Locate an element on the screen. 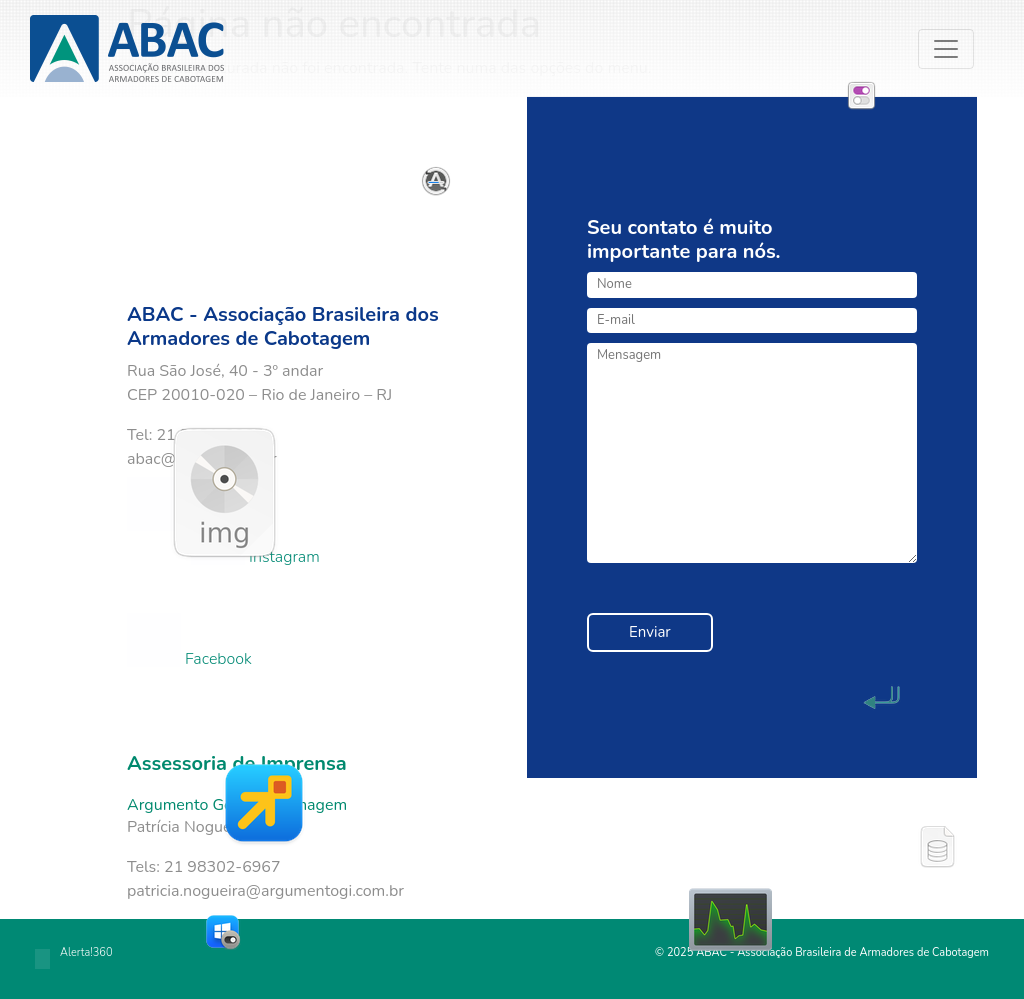  sqlite3 database file is located at coordinates (937, 846).